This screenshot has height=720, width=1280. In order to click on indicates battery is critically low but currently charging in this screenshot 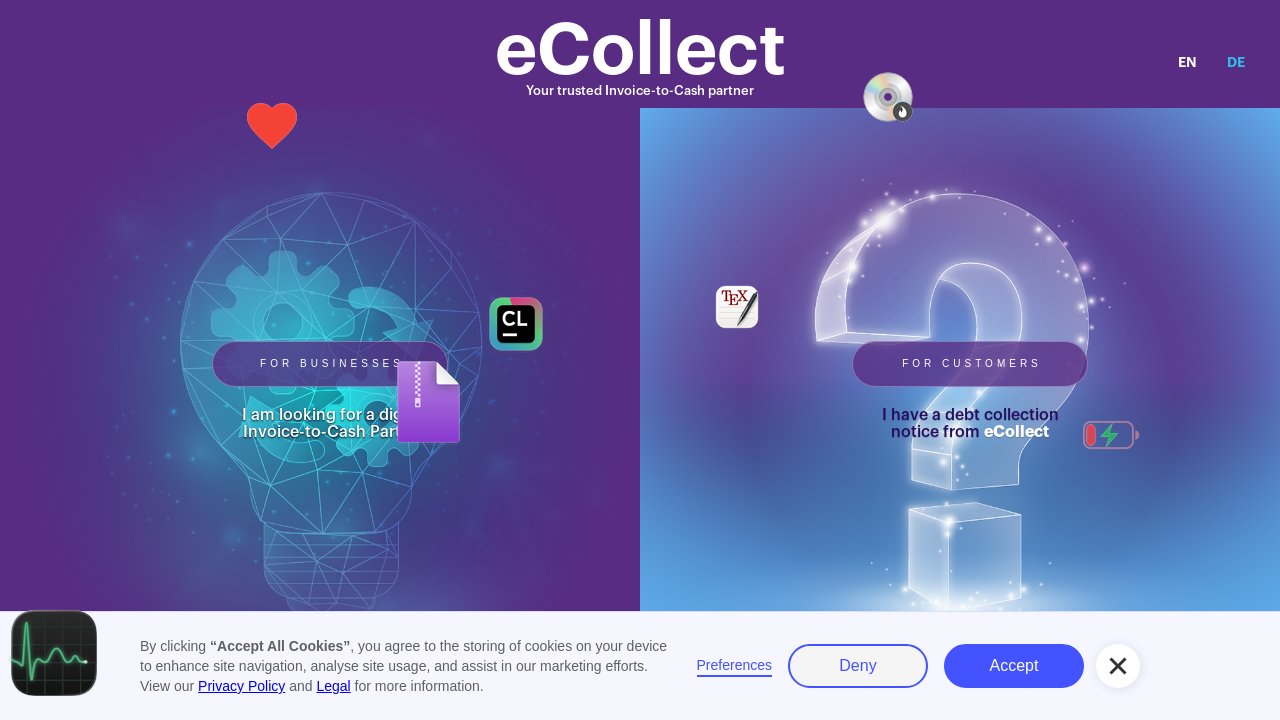, I will do `click(1111, 435)`.